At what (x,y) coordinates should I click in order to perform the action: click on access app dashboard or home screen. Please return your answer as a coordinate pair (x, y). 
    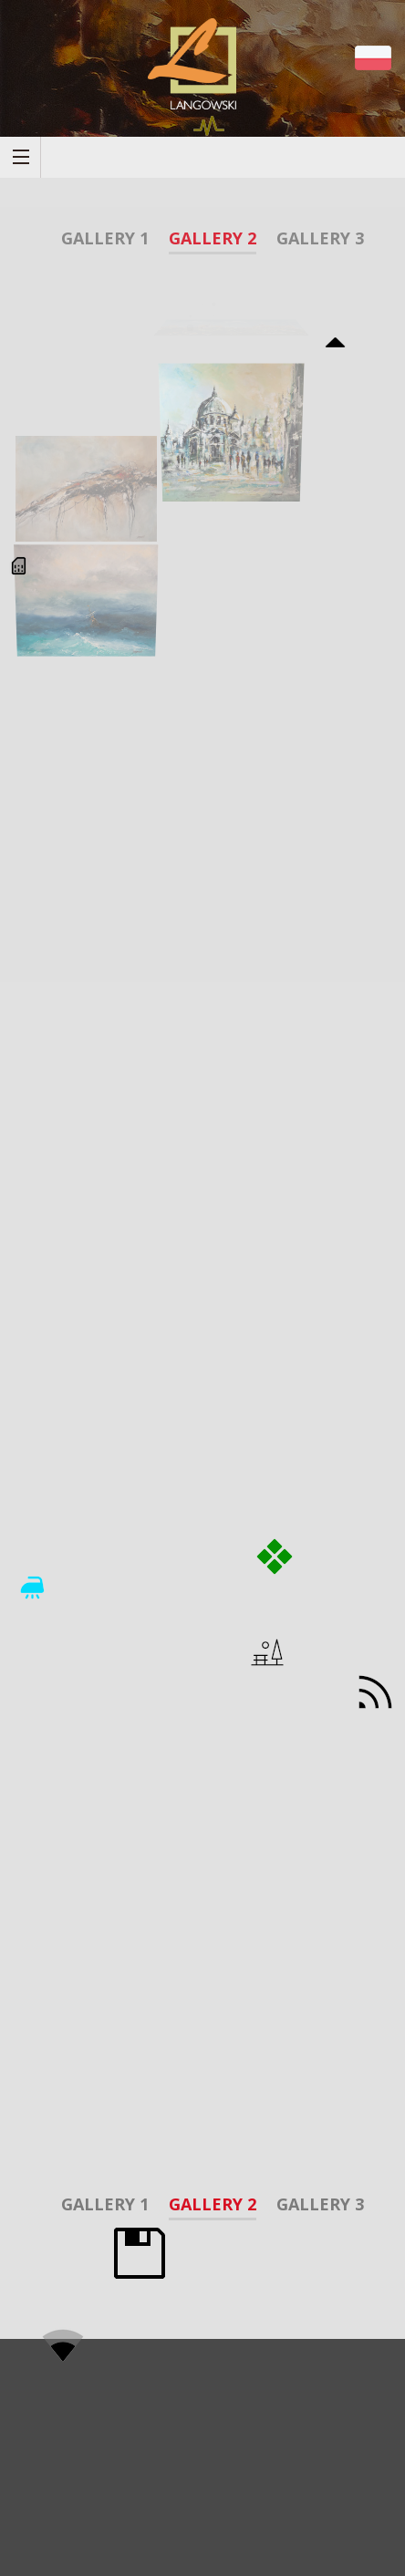
    Looking at the image, I should click on (275, 1557).